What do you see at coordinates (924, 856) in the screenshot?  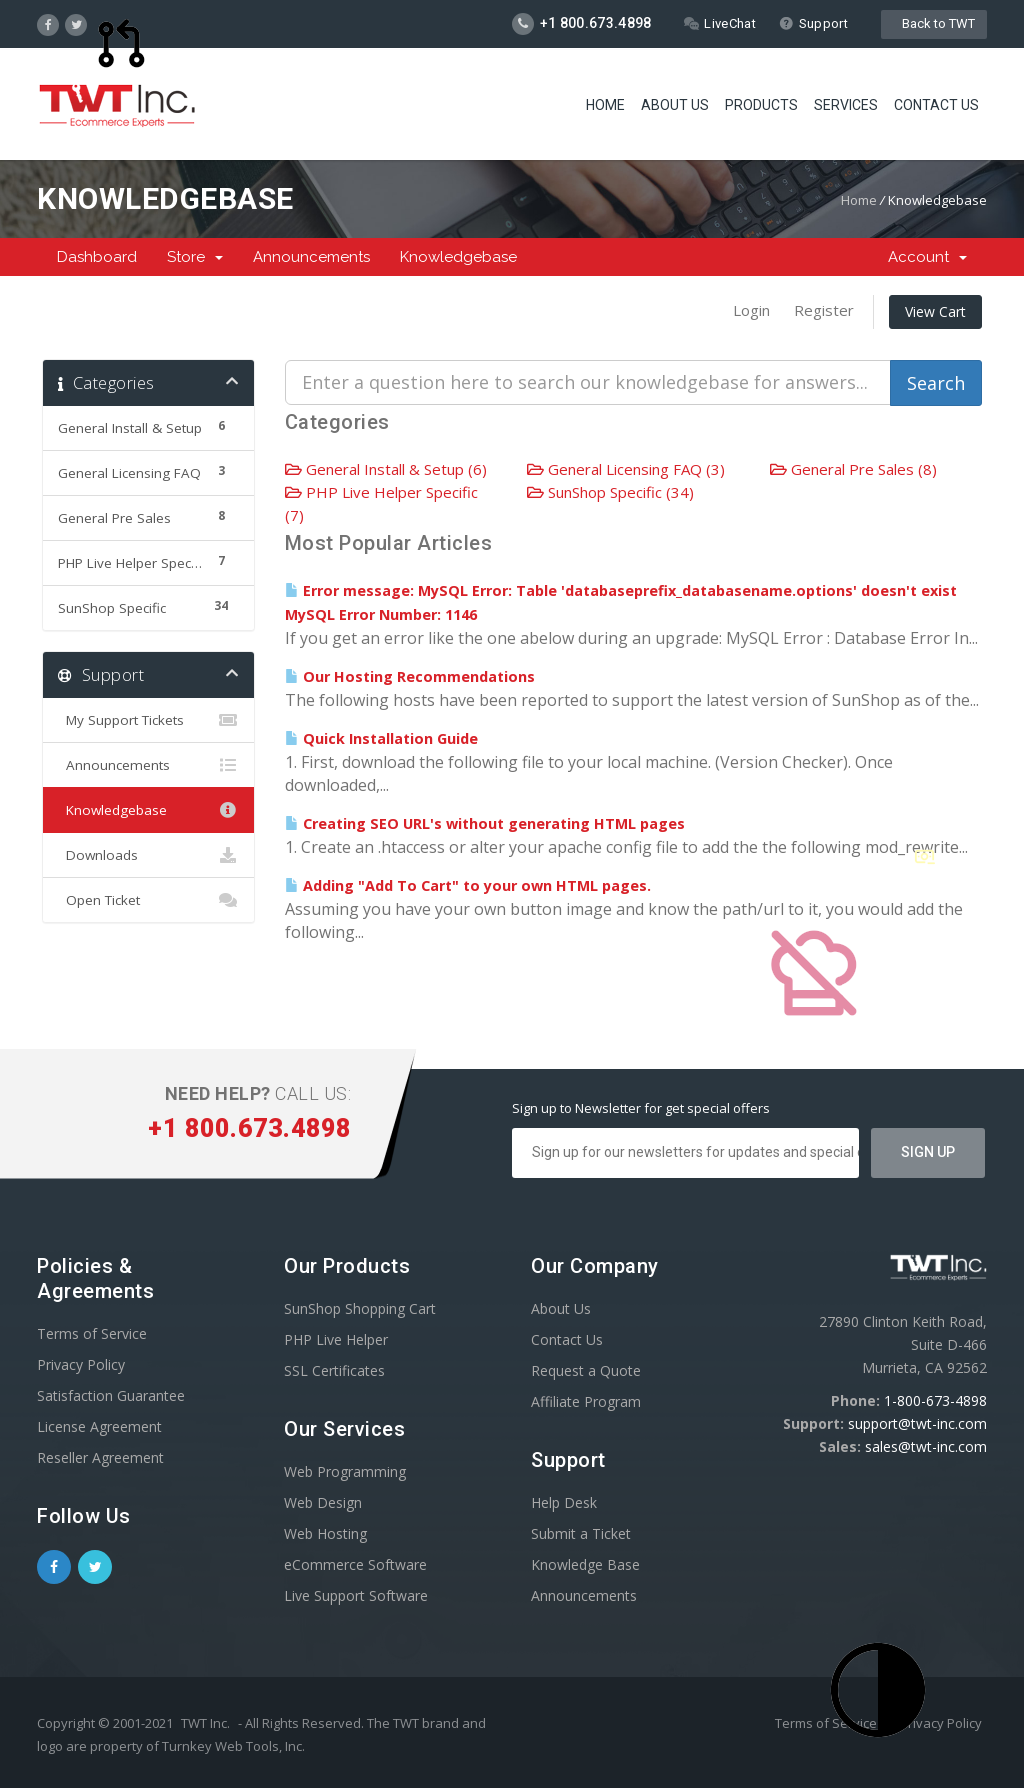 I see `subtract funds or reduce balance` at bounding box center [924, 856].